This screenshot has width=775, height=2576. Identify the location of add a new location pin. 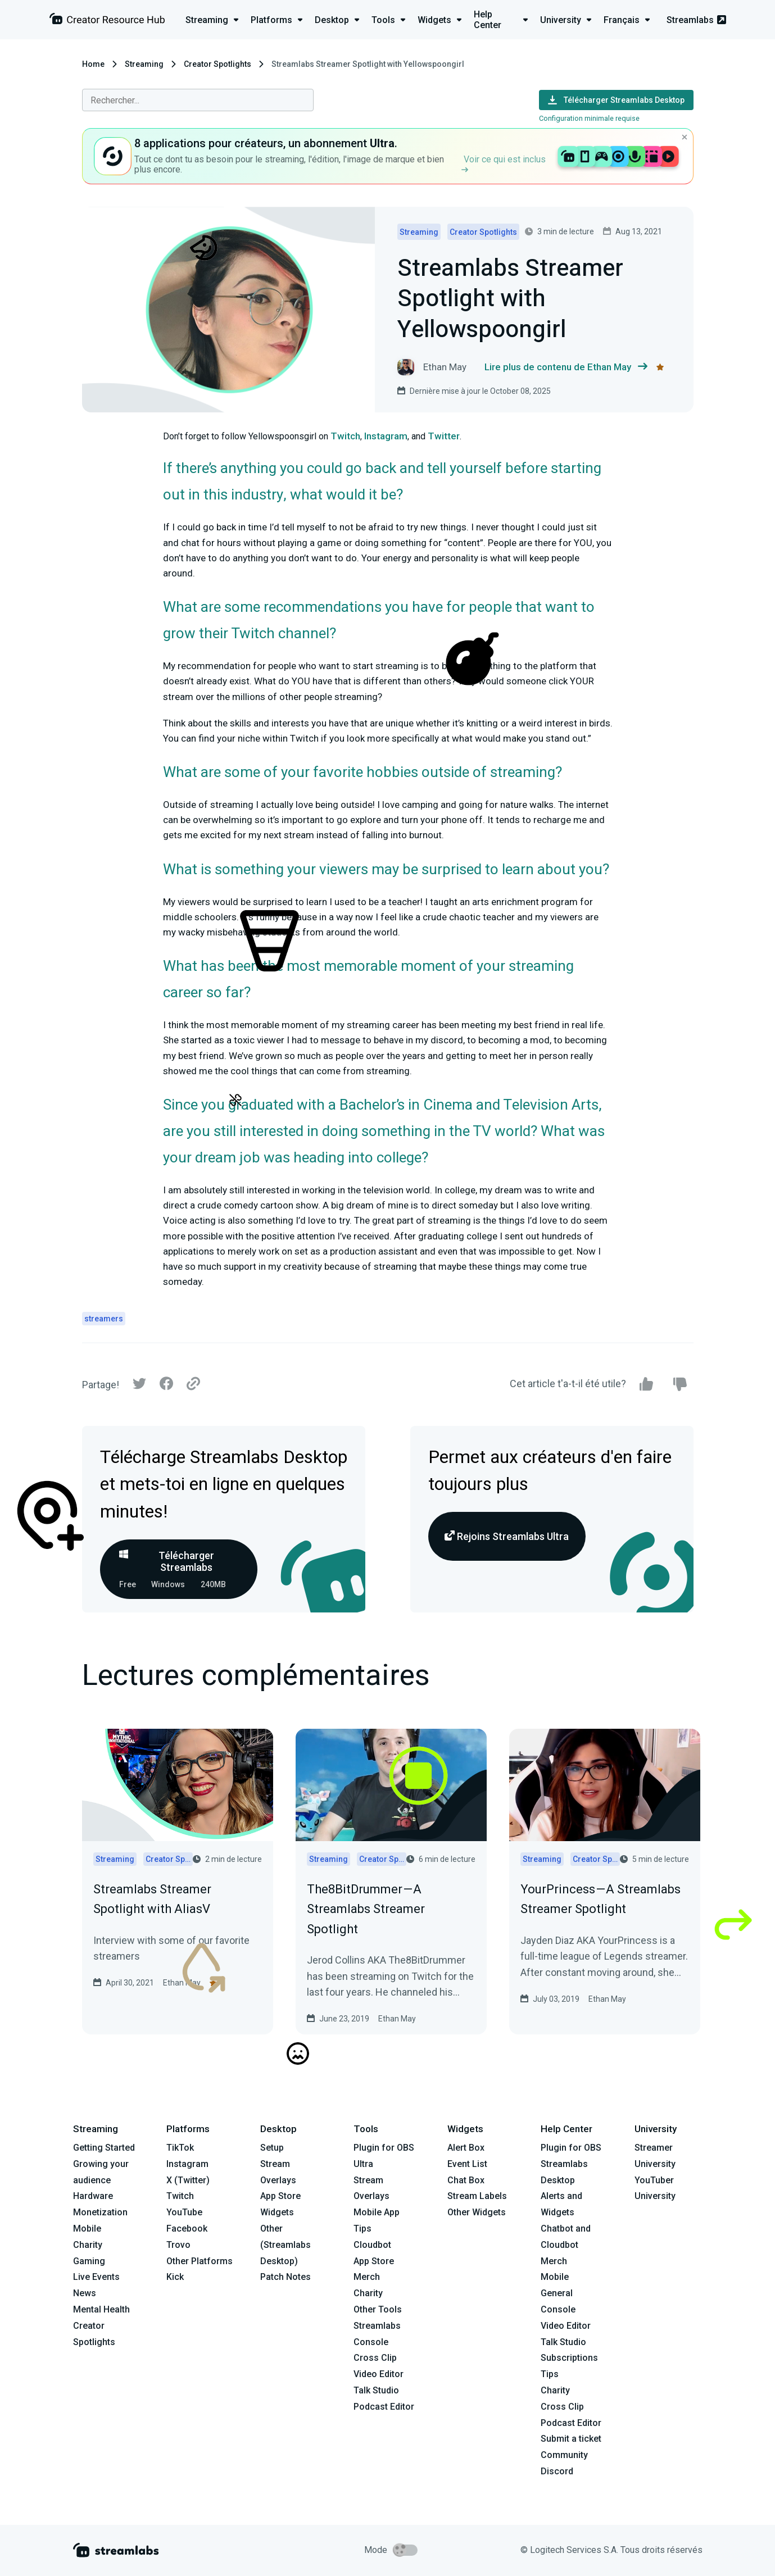
(47, 1514).